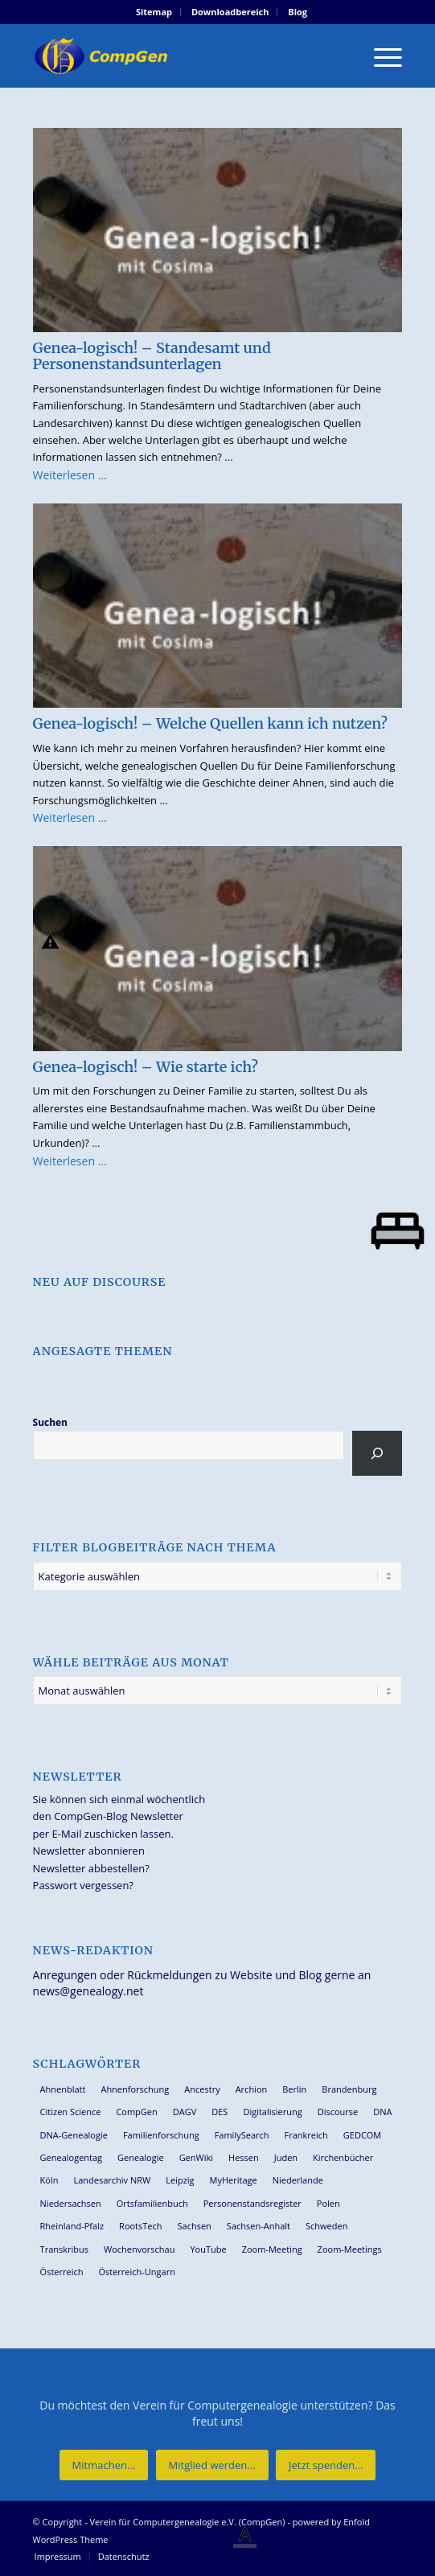 This screenshot has height=2576, width=435. I want to click on change text color, so click(244, 2536).